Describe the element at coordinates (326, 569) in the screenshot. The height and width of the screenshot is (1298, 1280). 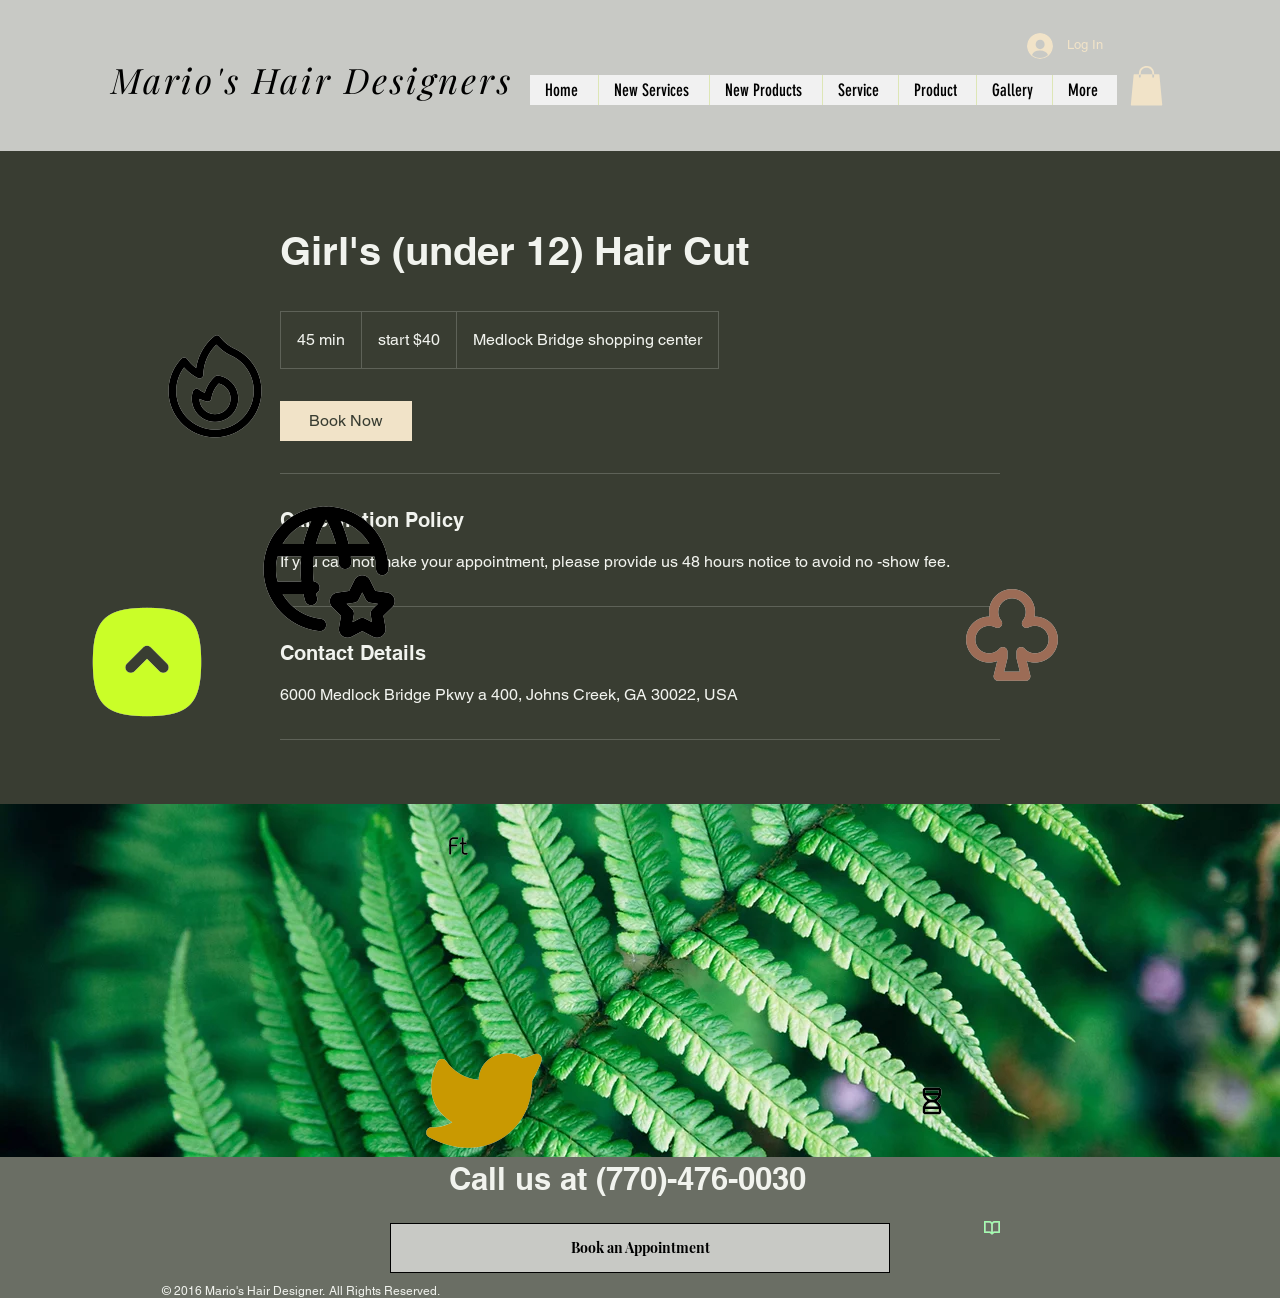
I see `add a website to favorites` at that location.